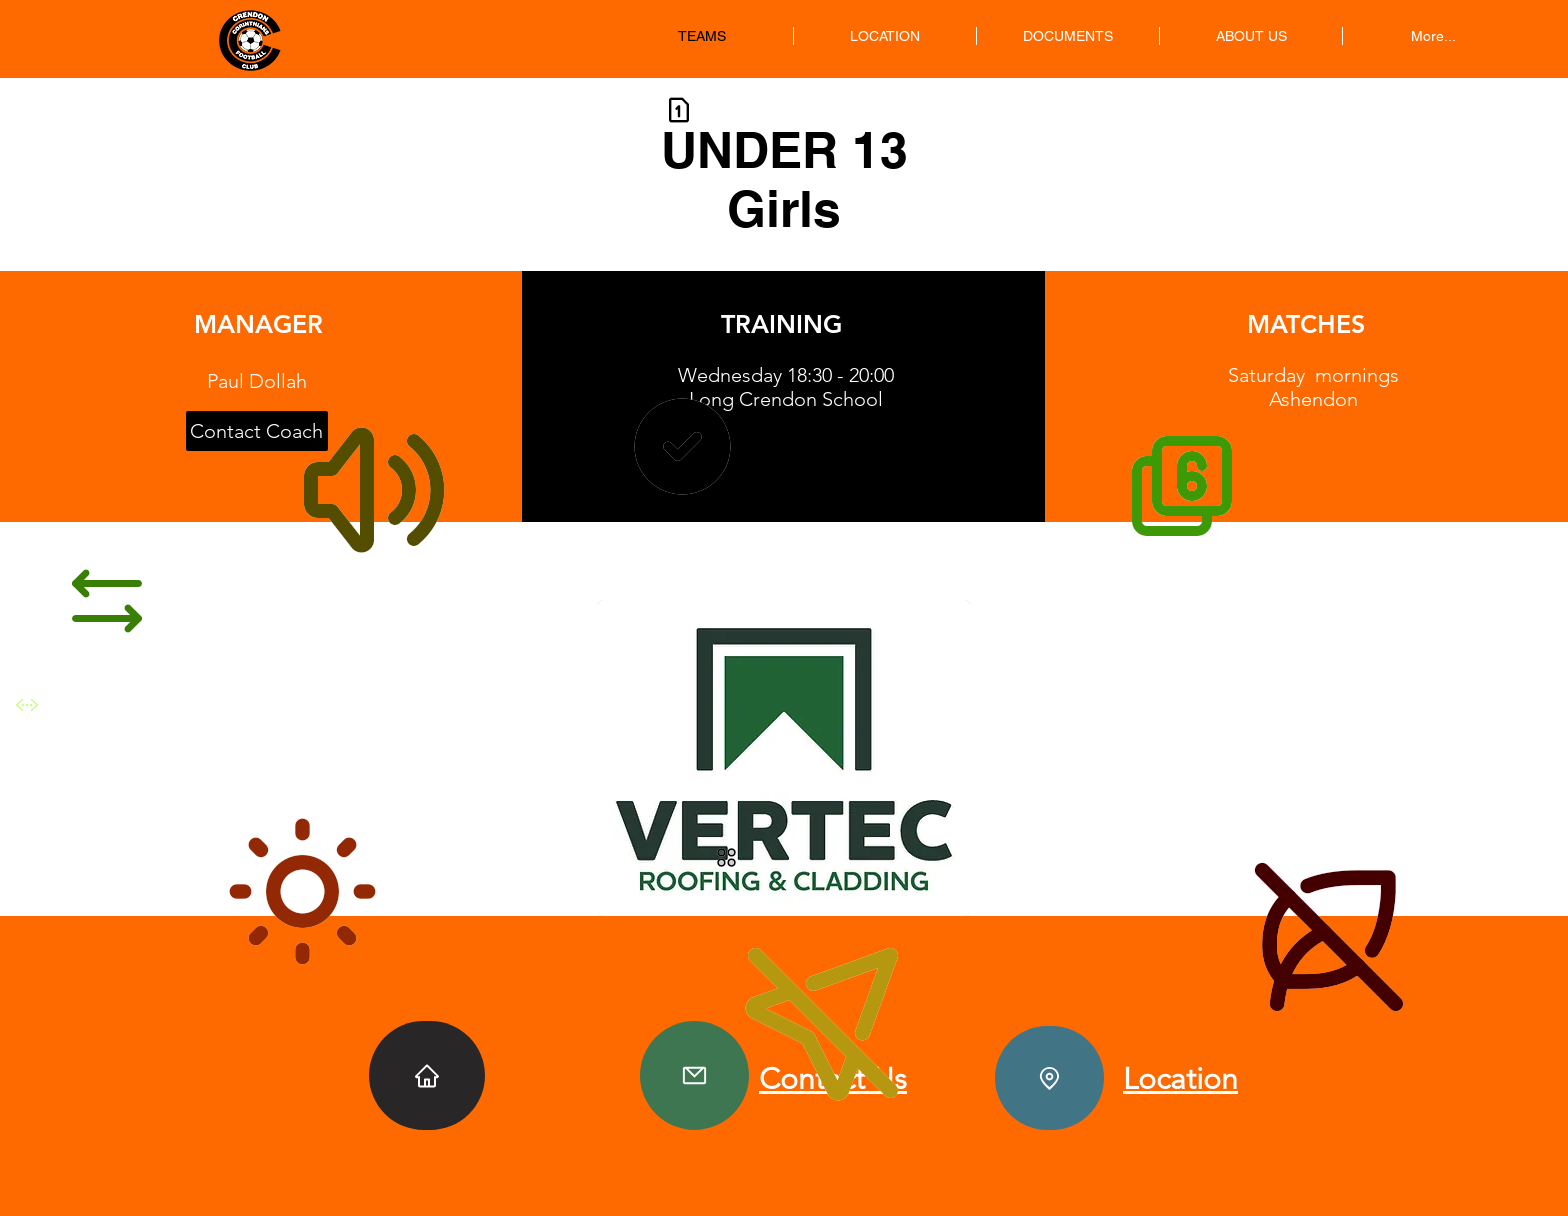 Image resolution: width=1568 pixels, height=1216 pixels. I want to click on open app grid or menu, so click(726, 857).